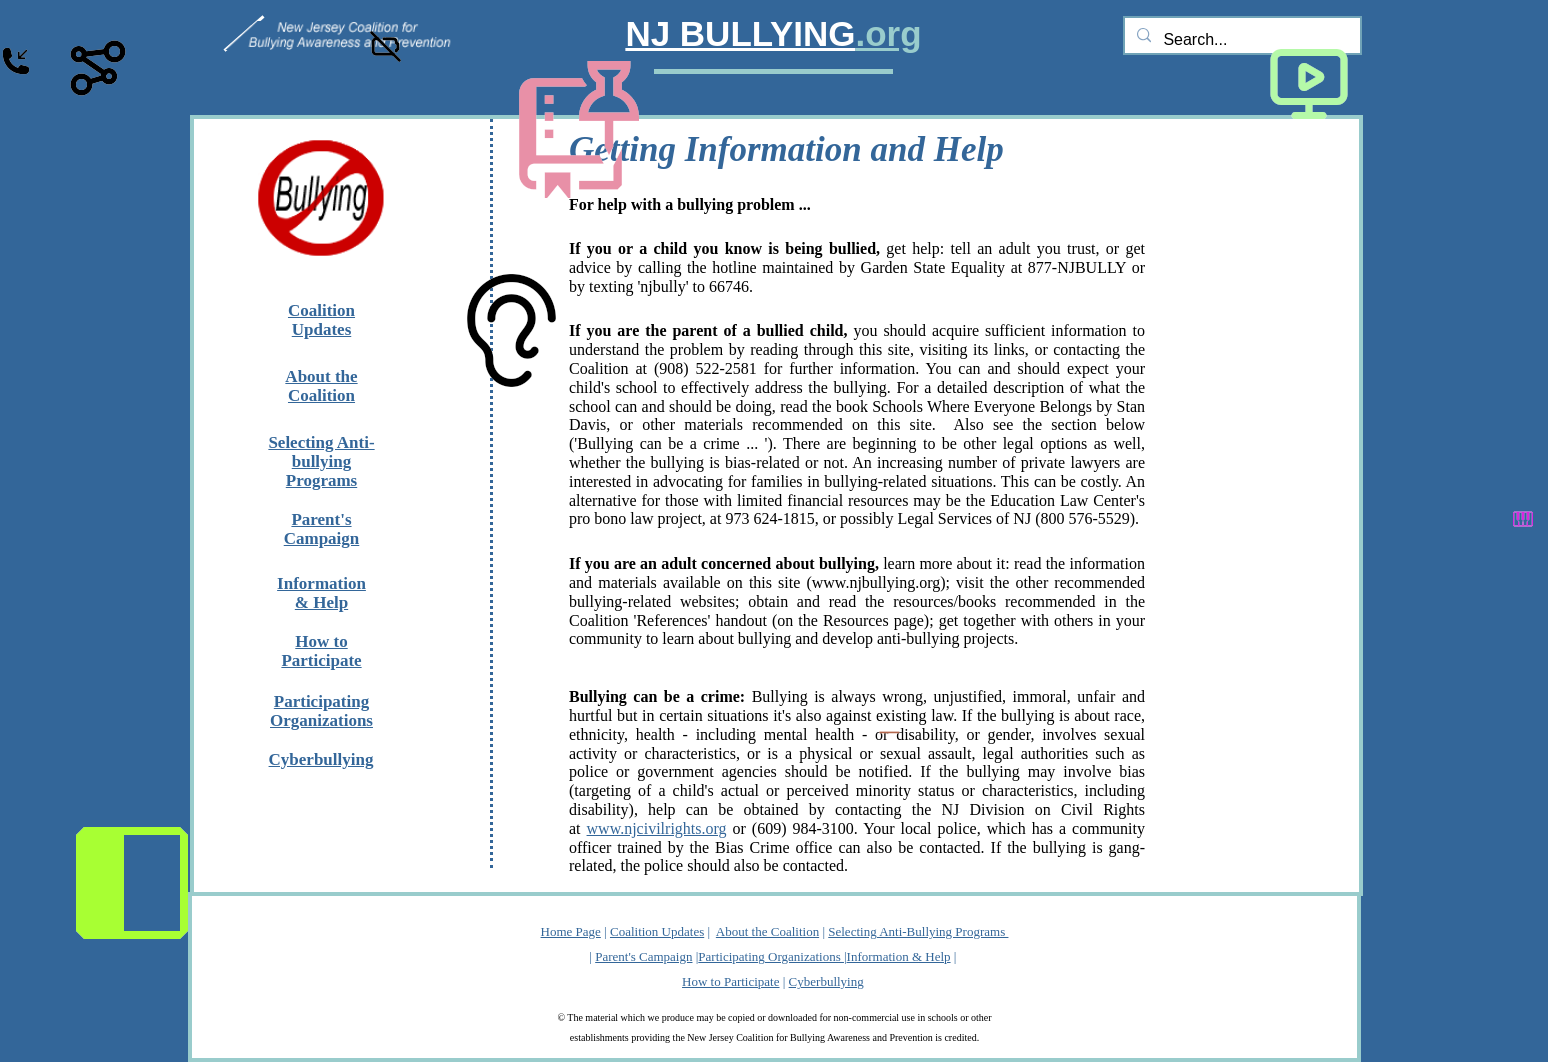  What do you see at coordinates (1523, 519) in the screenshot?
I see `open piano or keyboard instrument tool` at bounding box center [1523, 519].